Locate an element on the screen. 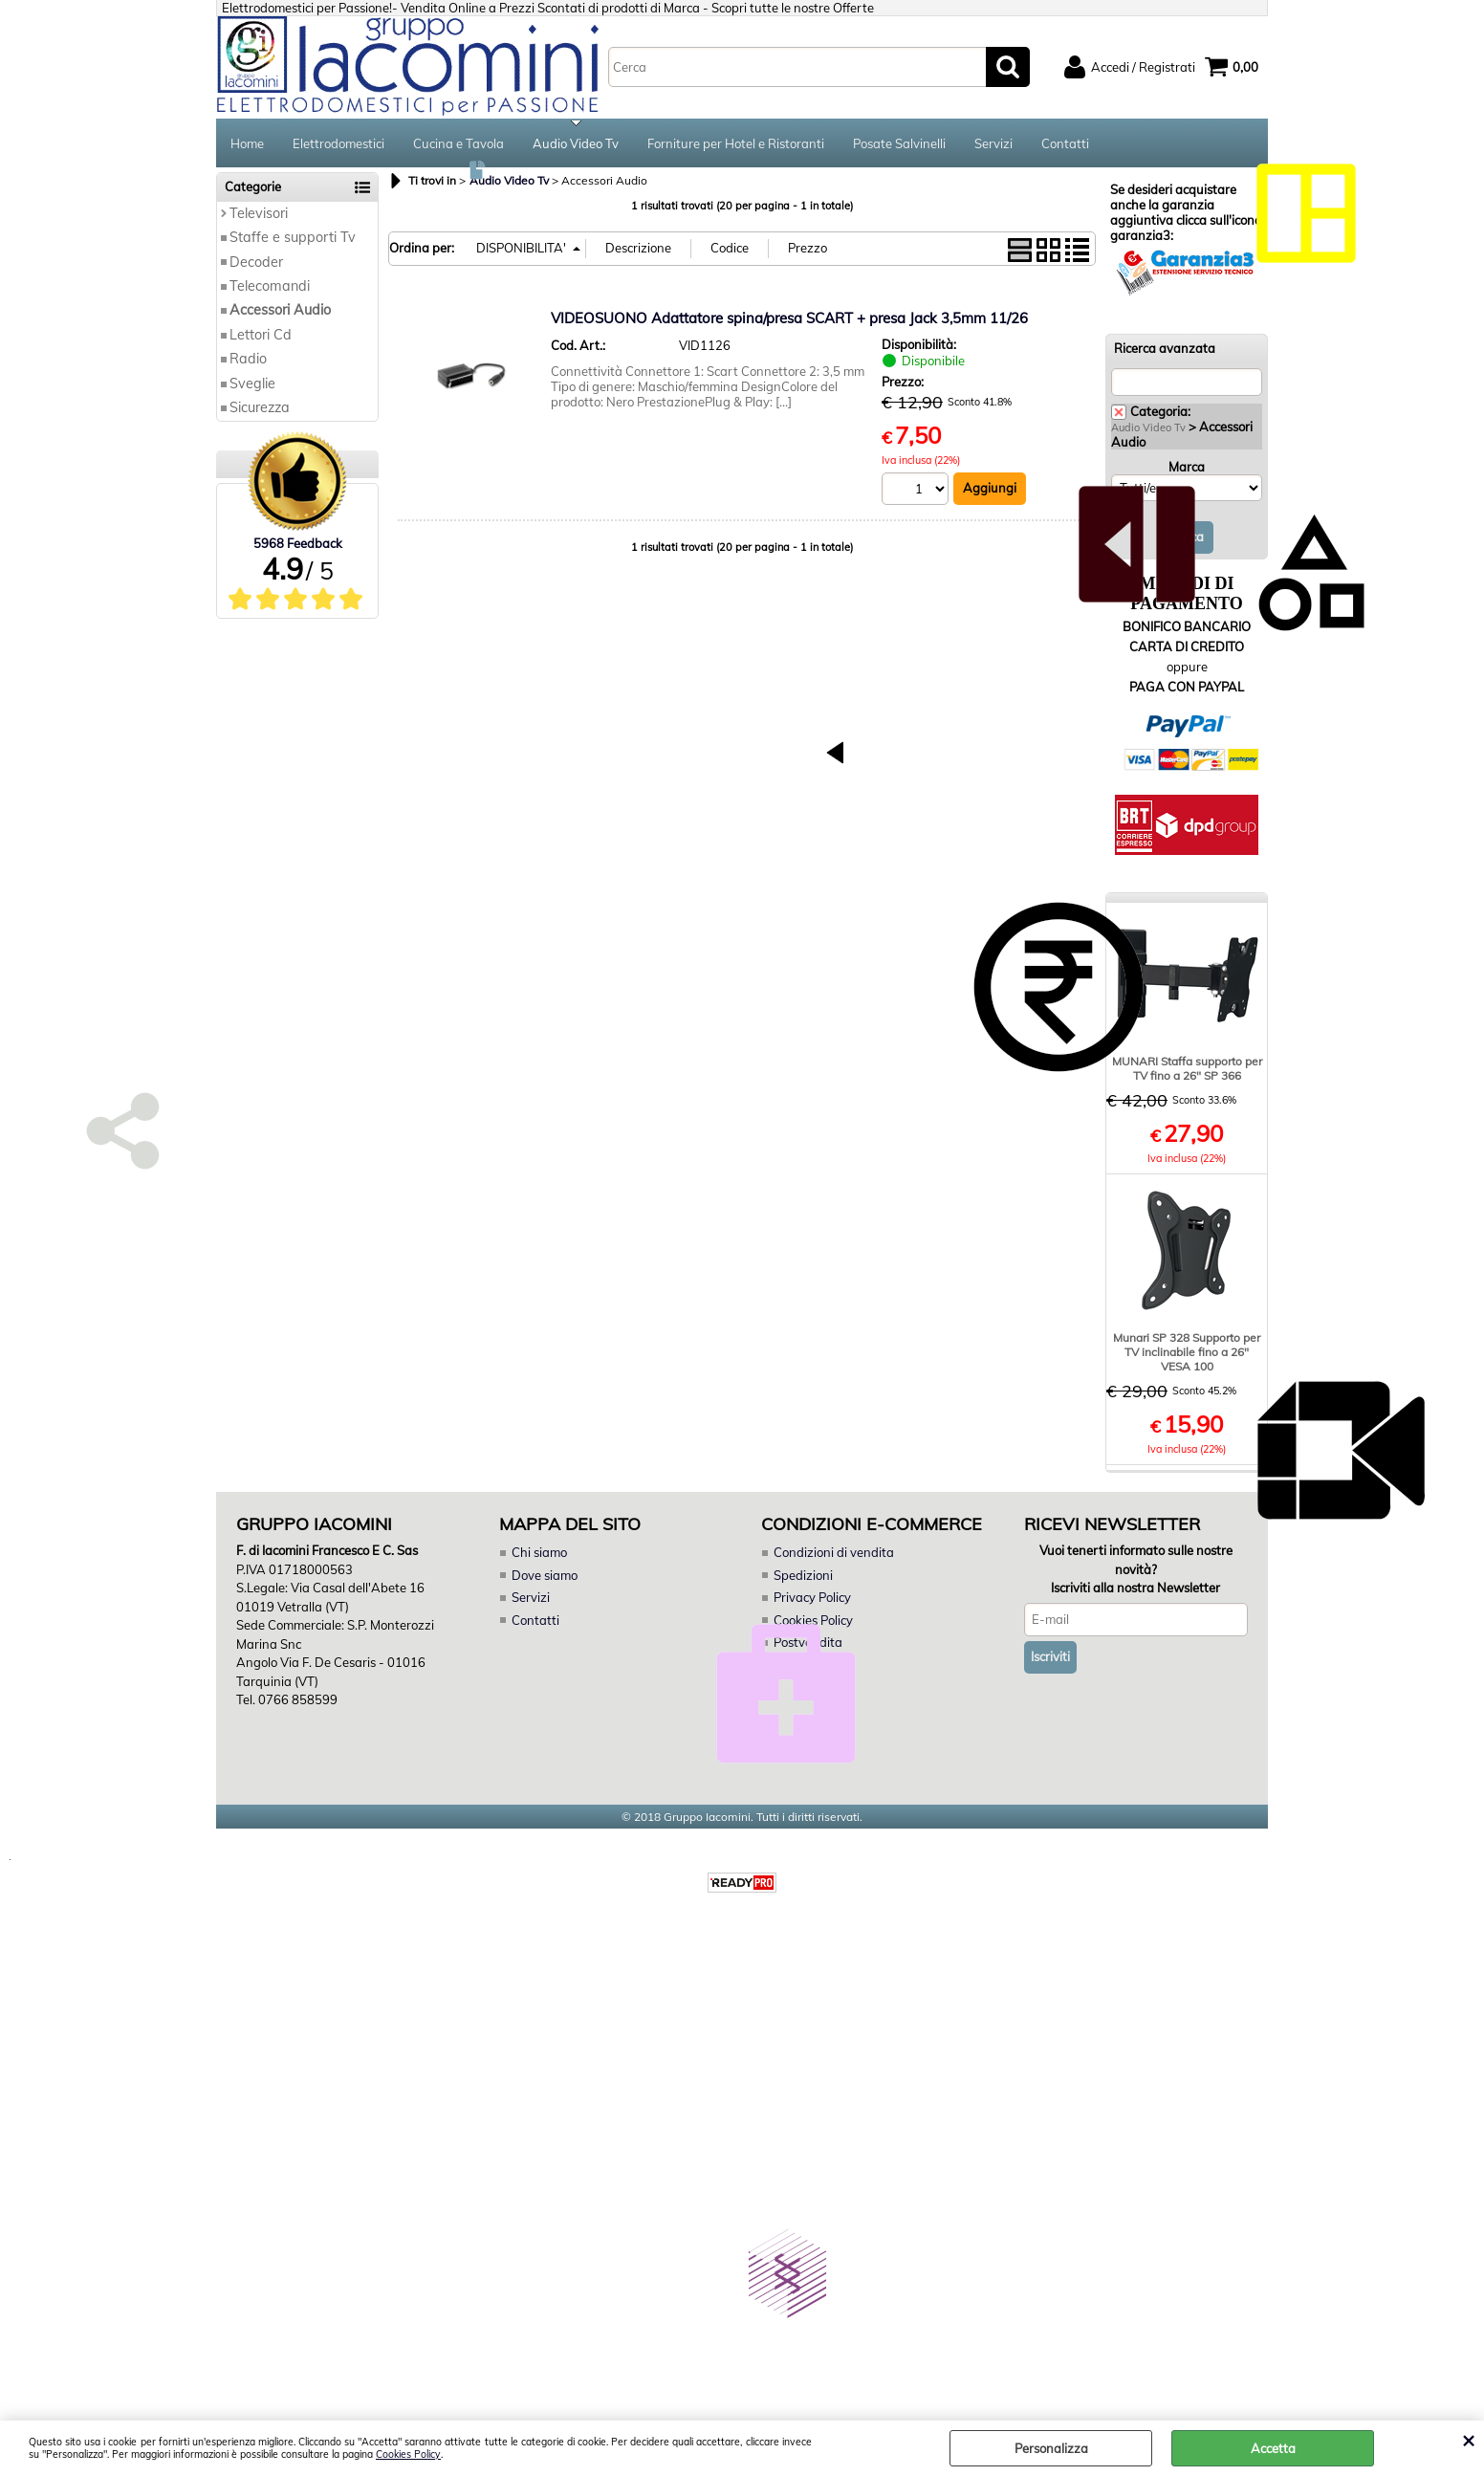  collapse the sidebar panel is located at coordinates (1137, 544).